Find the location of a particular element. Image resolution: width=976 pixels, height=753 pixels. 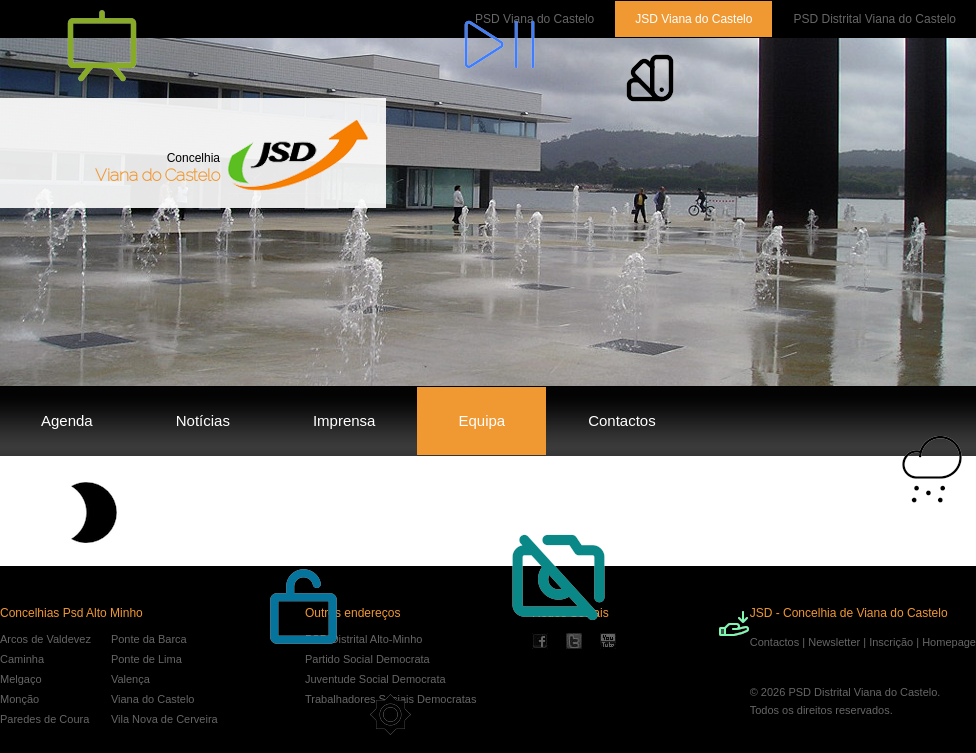

camera access is disabled is located at coordinates (558, 577).